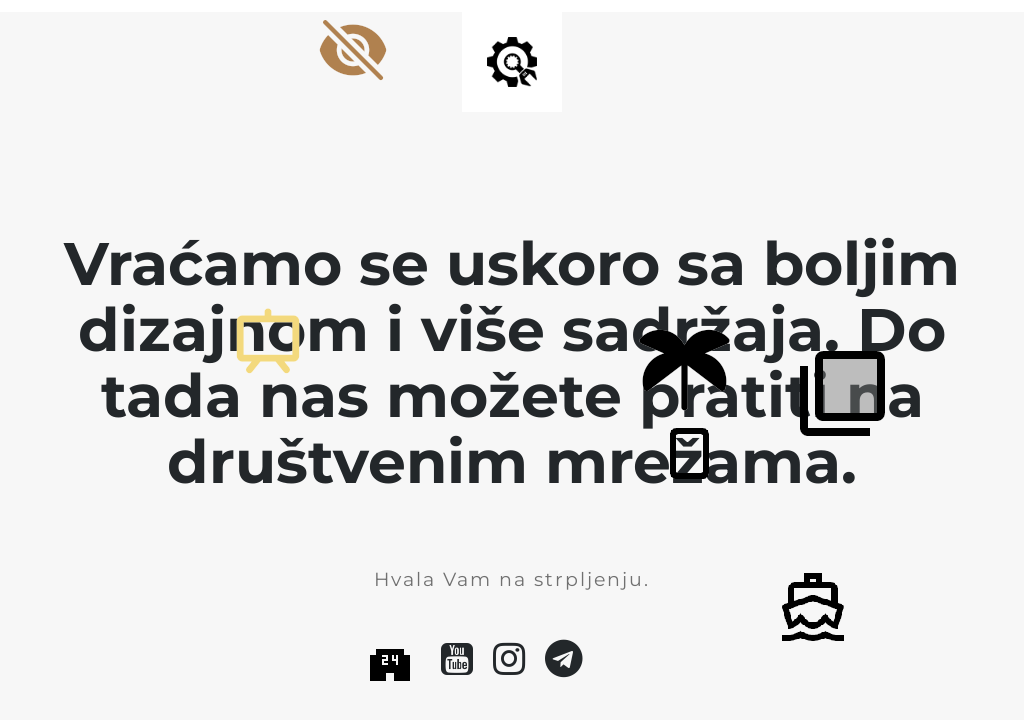 This screenshot has width=1024, height=720. I want to click on get directions by ferry or boat, so click(813, 607).